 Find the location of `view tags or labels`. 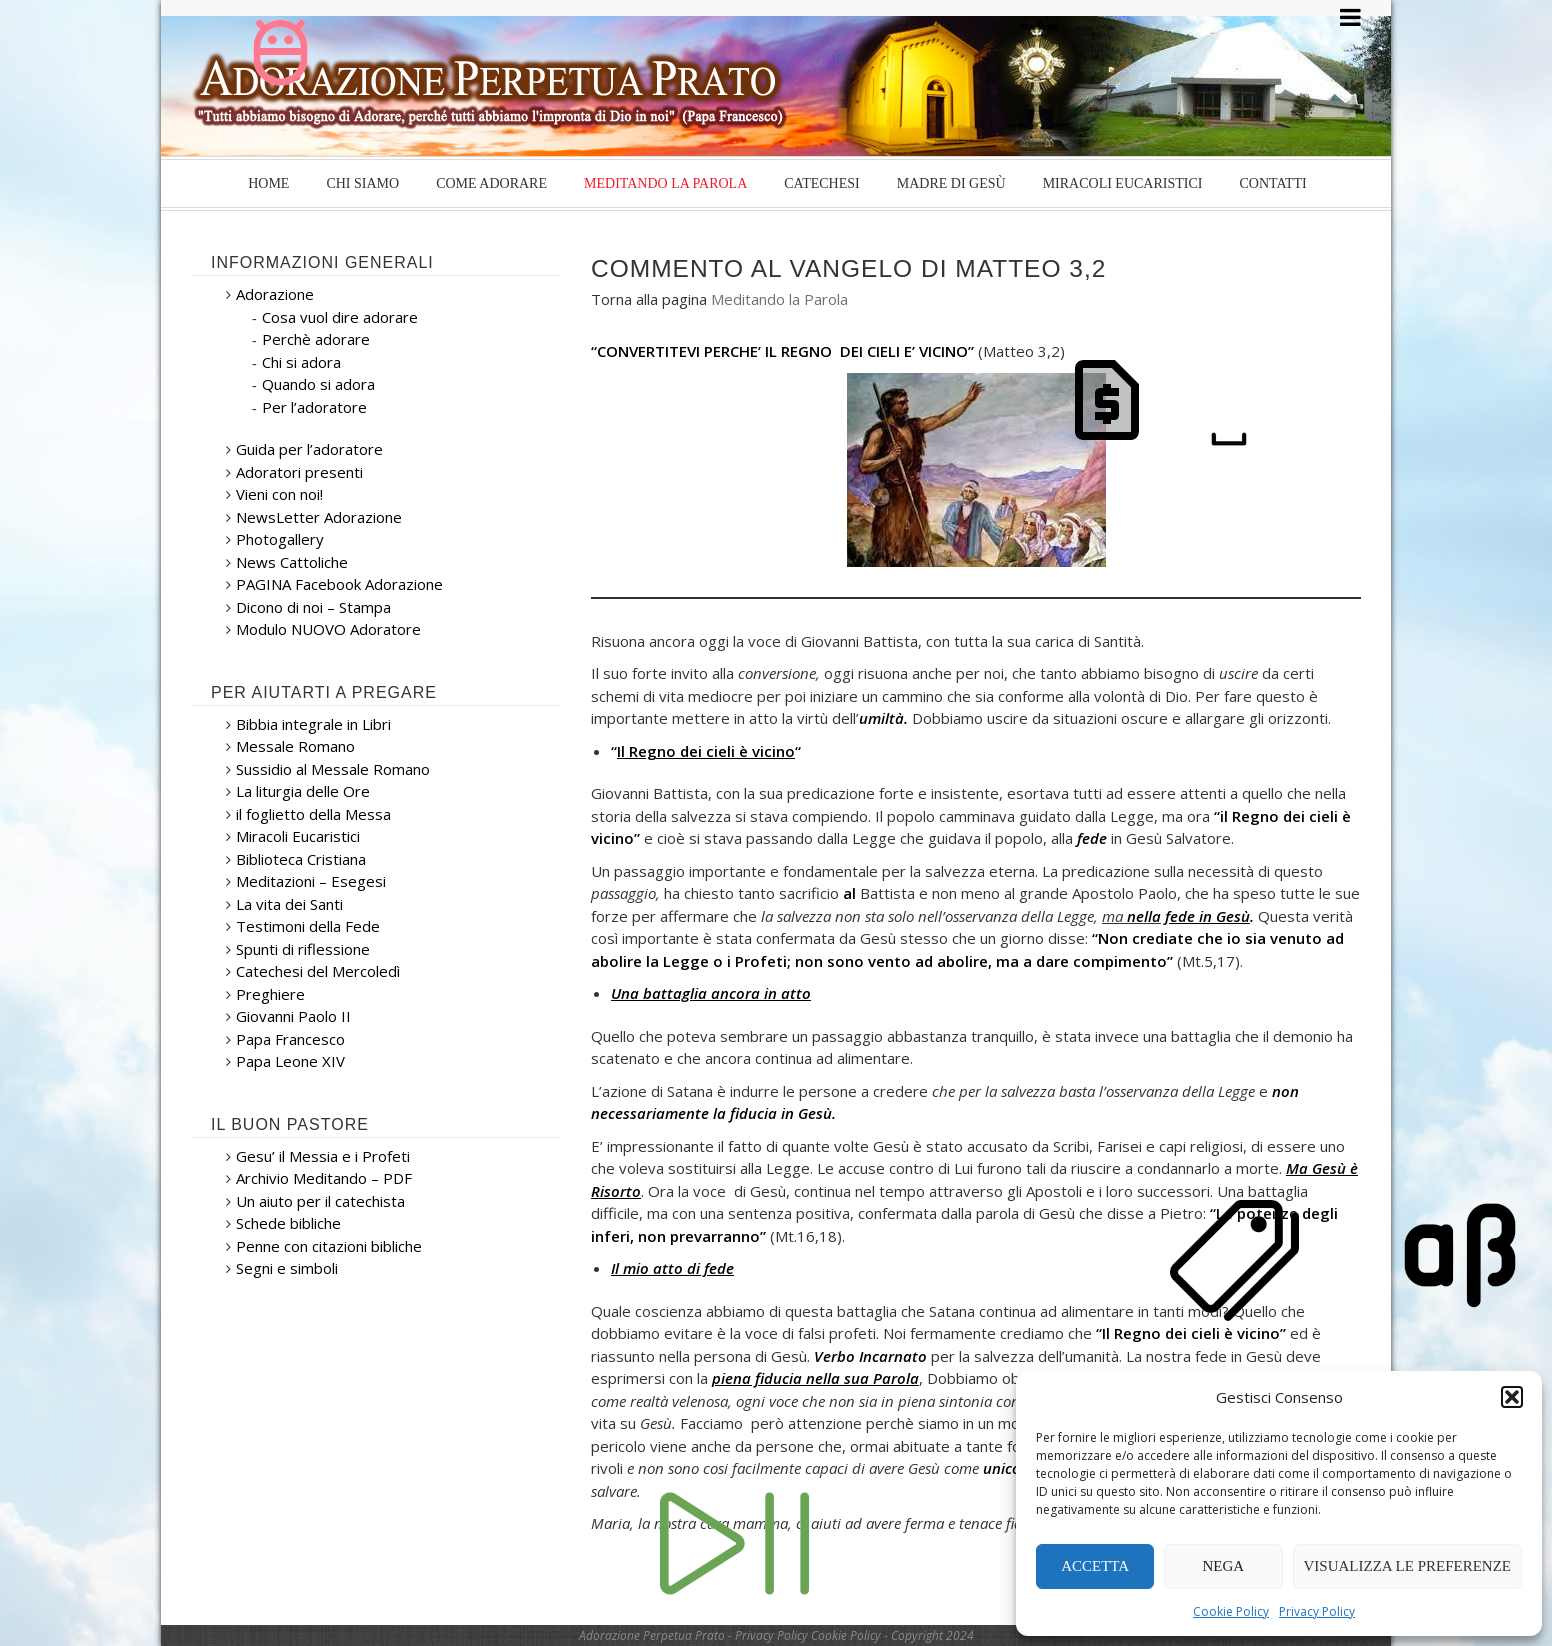

view tags or labels is located at coordinates (1234, 1260).